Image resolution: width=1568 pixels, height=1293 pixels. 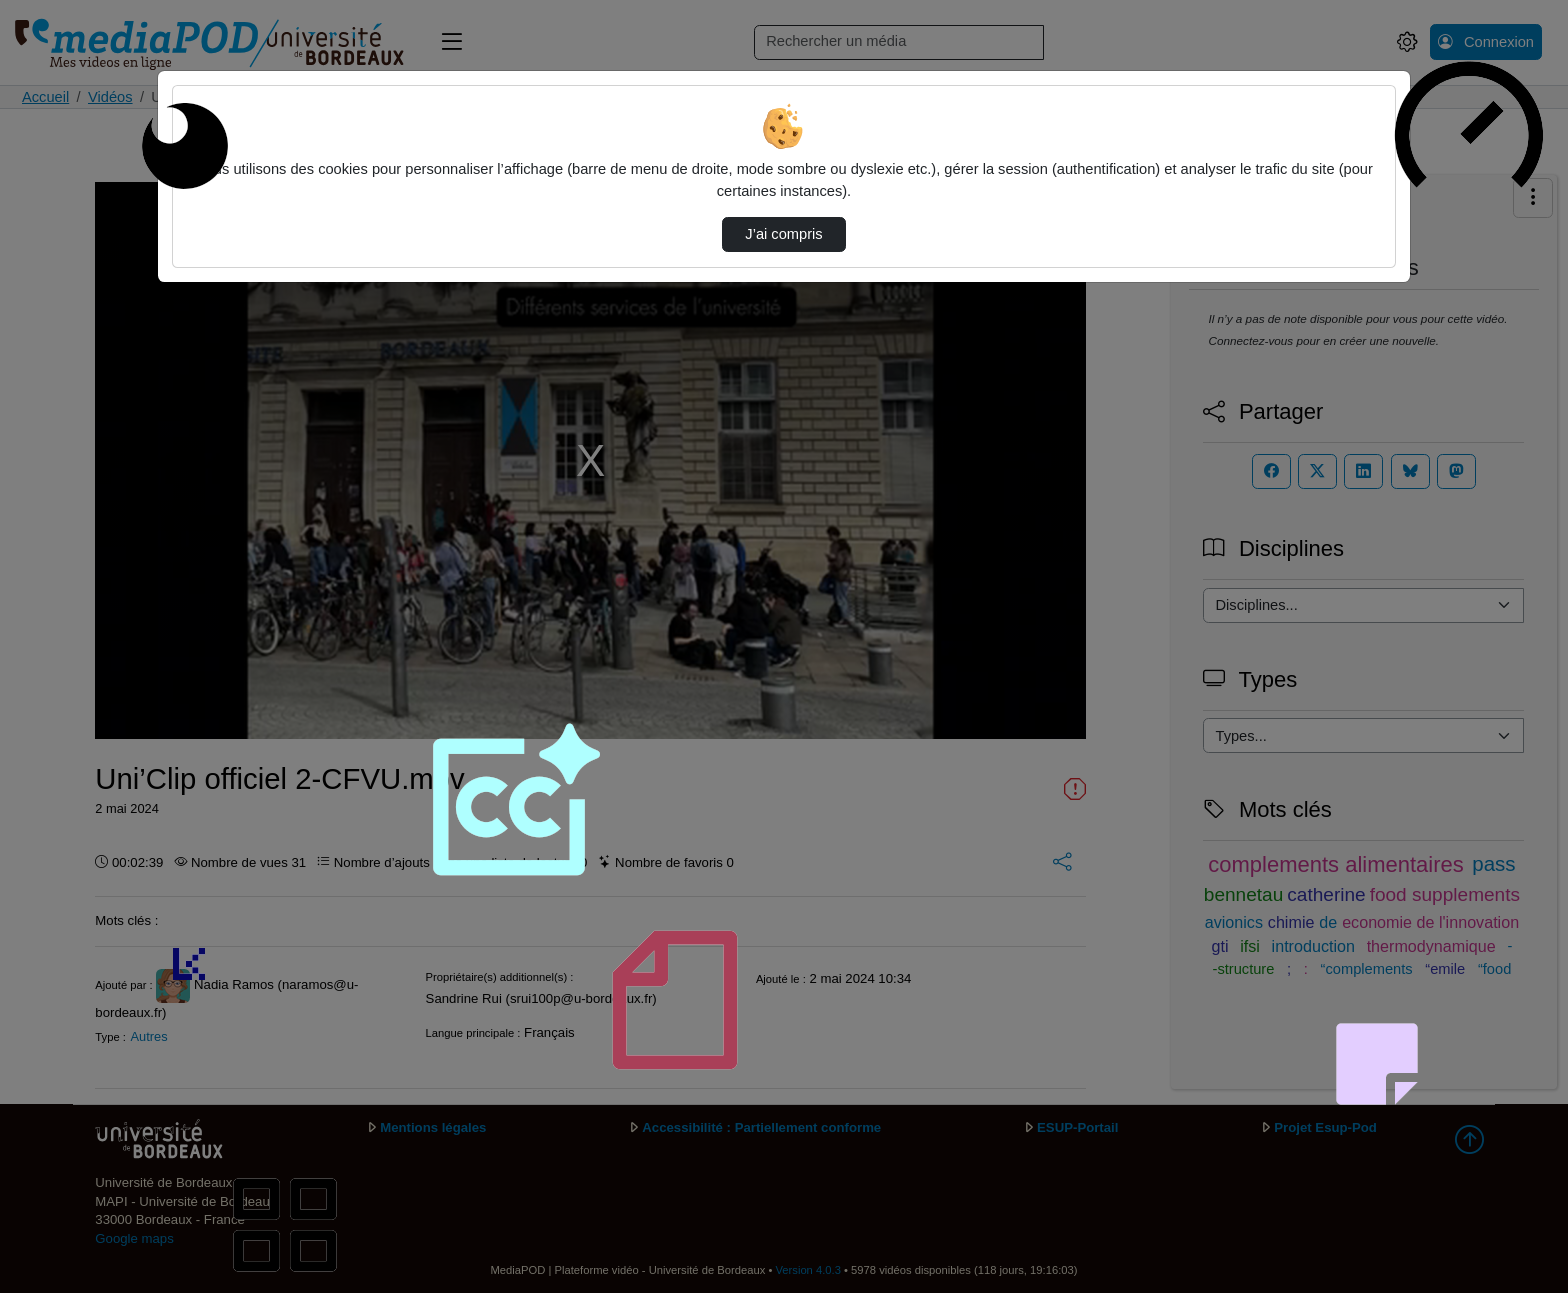 I want to click on create a new sticky note, so click(x=1377, y=1064).